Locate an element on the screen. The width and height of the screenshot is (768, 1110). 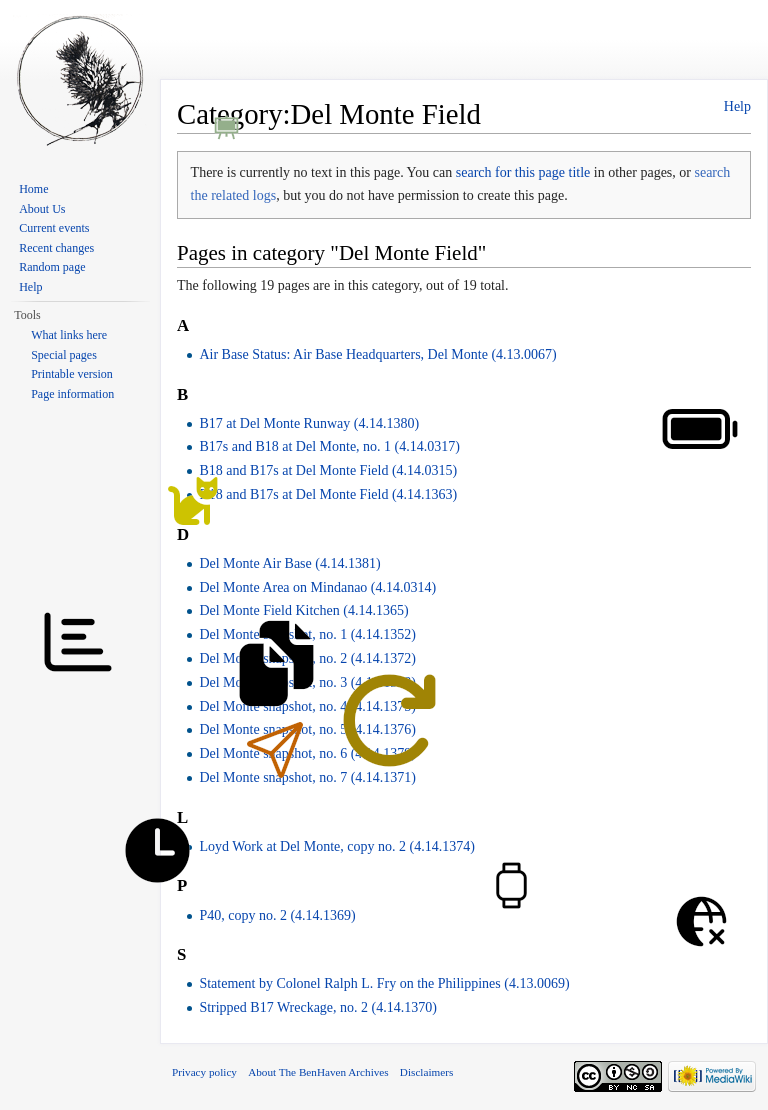
view time or clock settings is located at coordinates (157, 850).